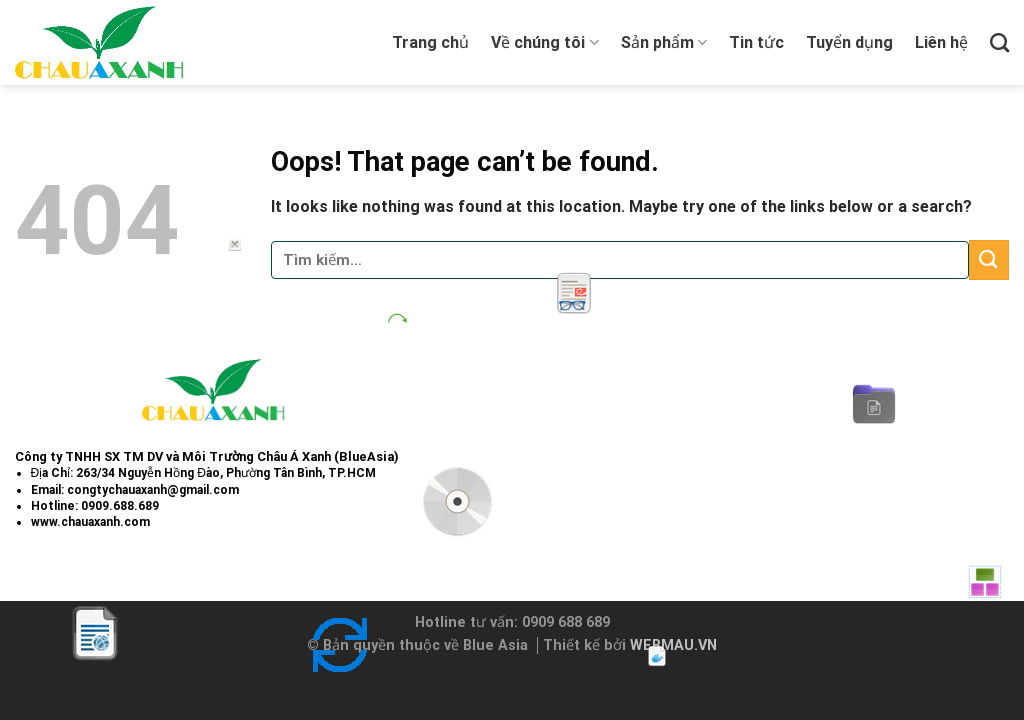  Describe the element at coordinates (340, 645) in the screenshot. I see `indicates OneDrive is currently syncing files` at that location.